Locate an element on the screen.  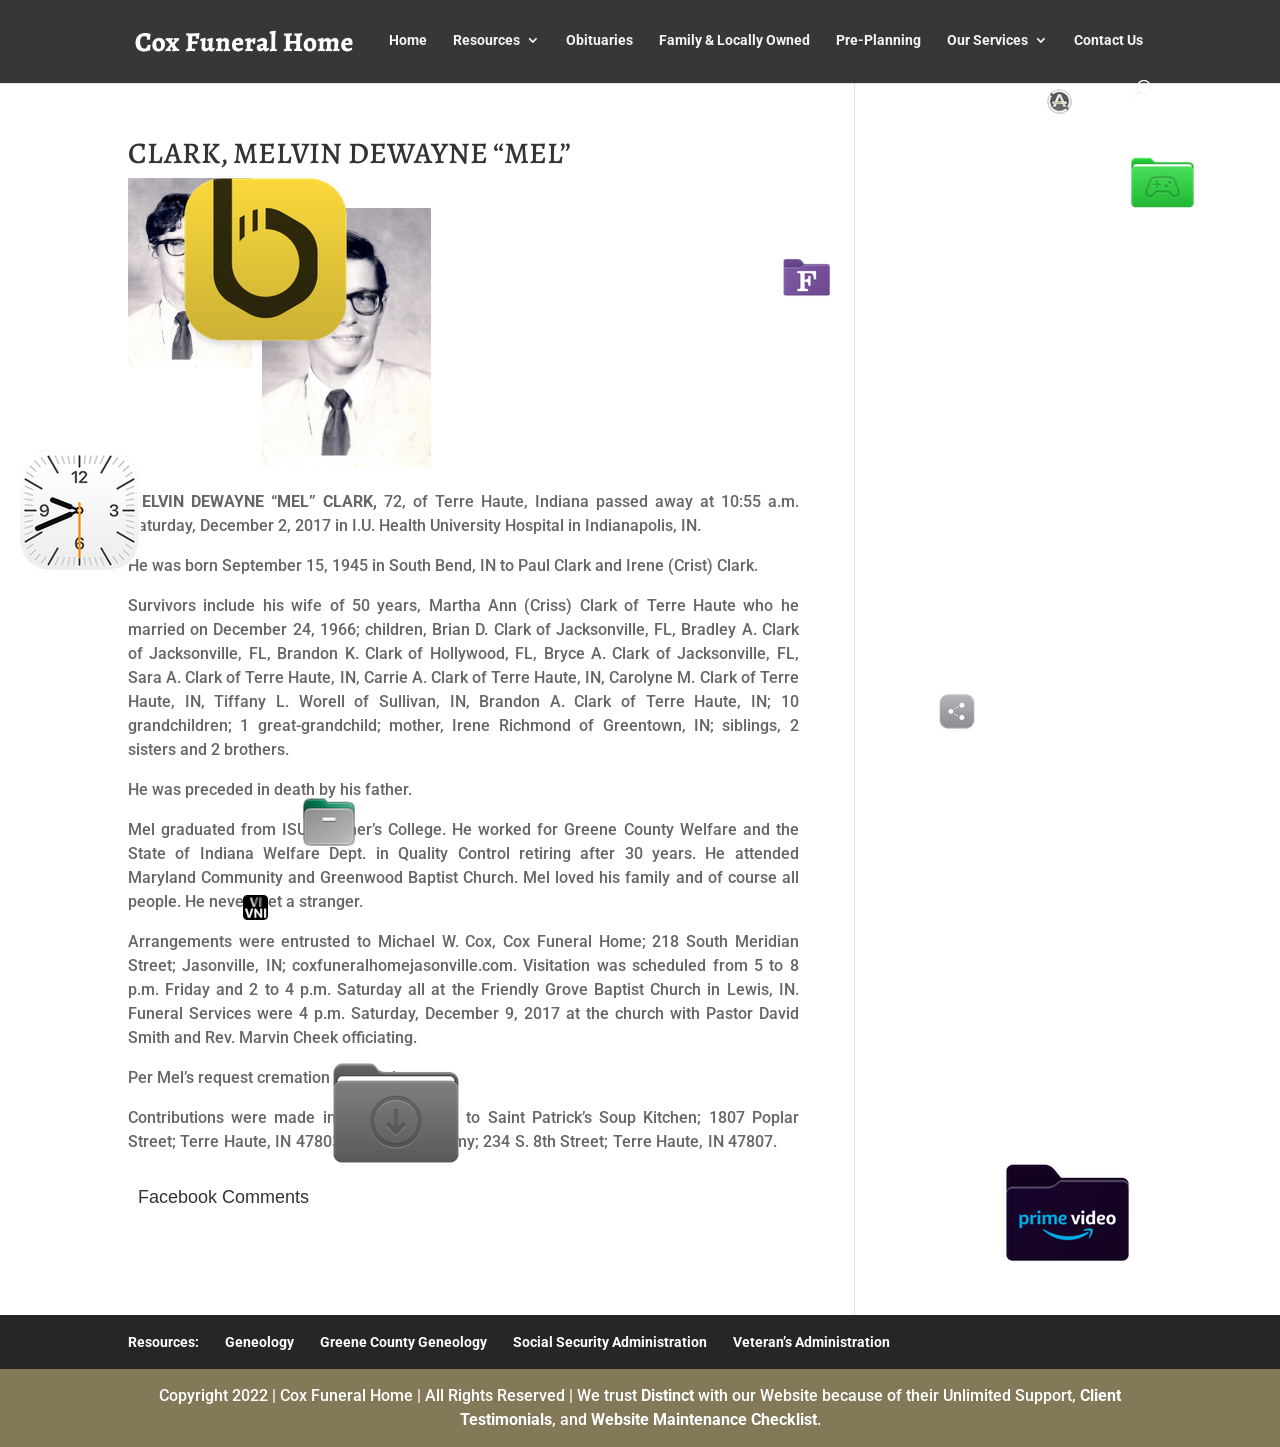
open network sharing preferences is located at coordinates (957, 712).